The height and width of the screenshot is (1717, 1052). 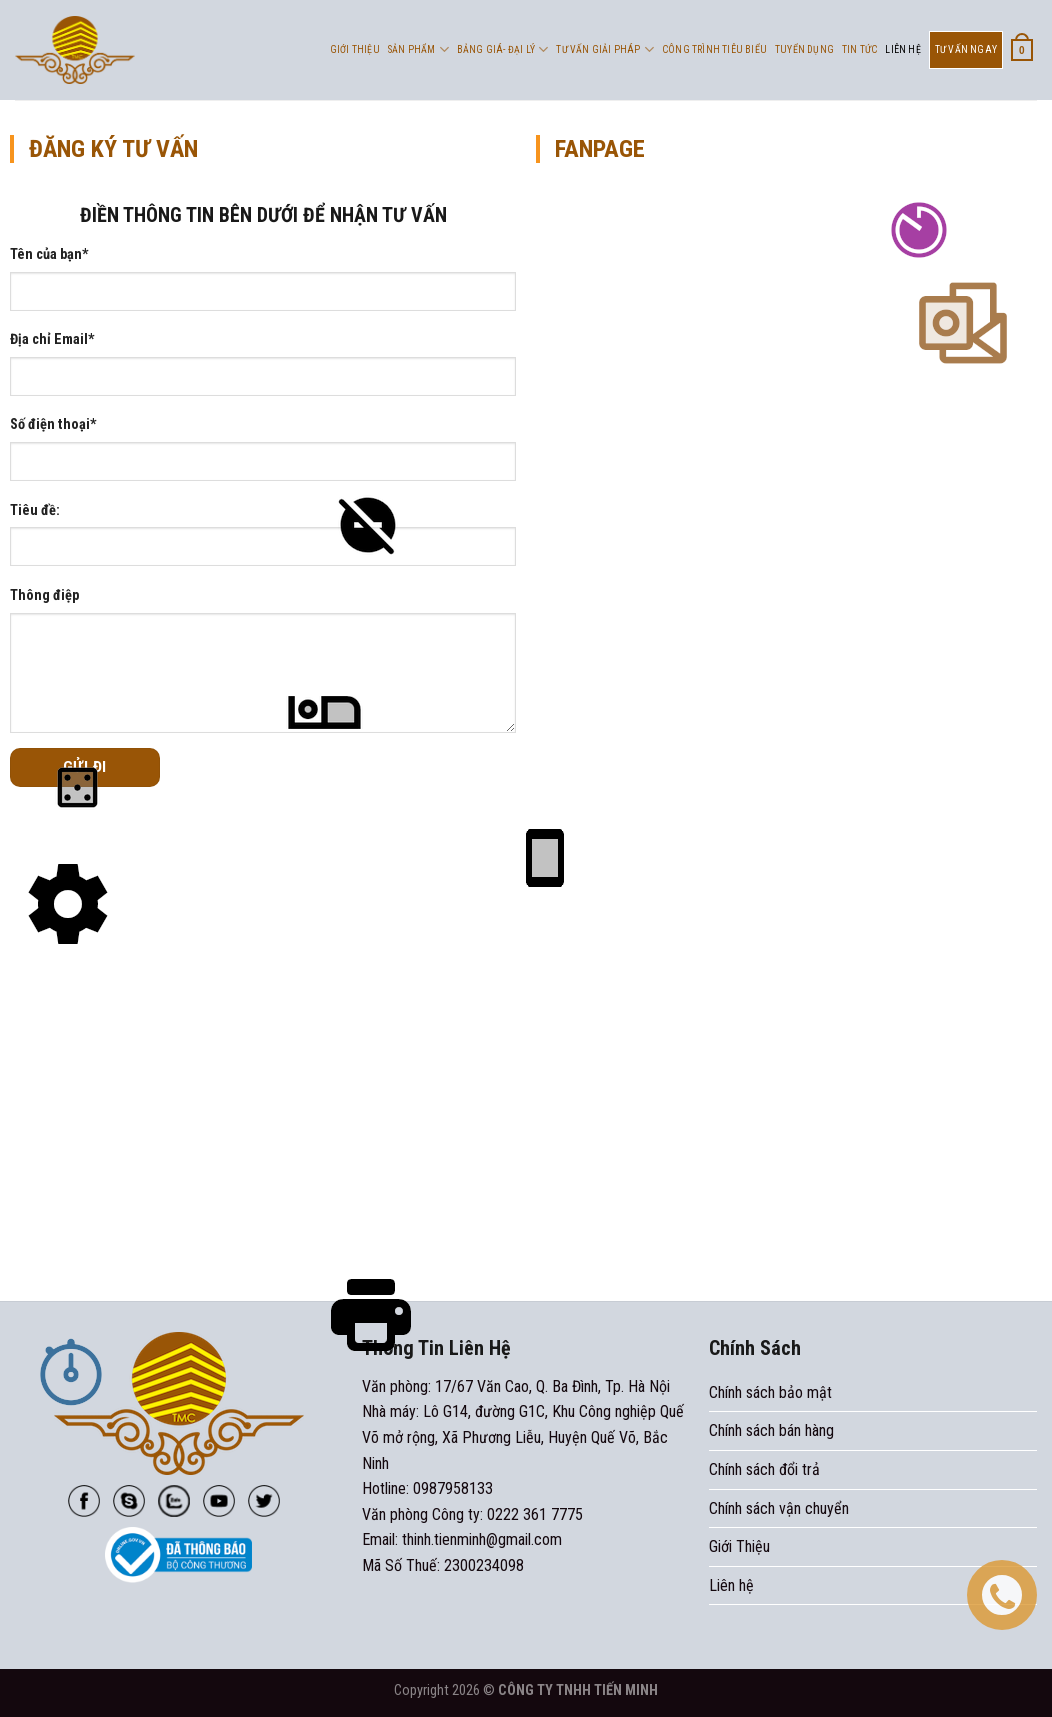 I want to click on set this device as your primary phone, so click(x=545, y=858).